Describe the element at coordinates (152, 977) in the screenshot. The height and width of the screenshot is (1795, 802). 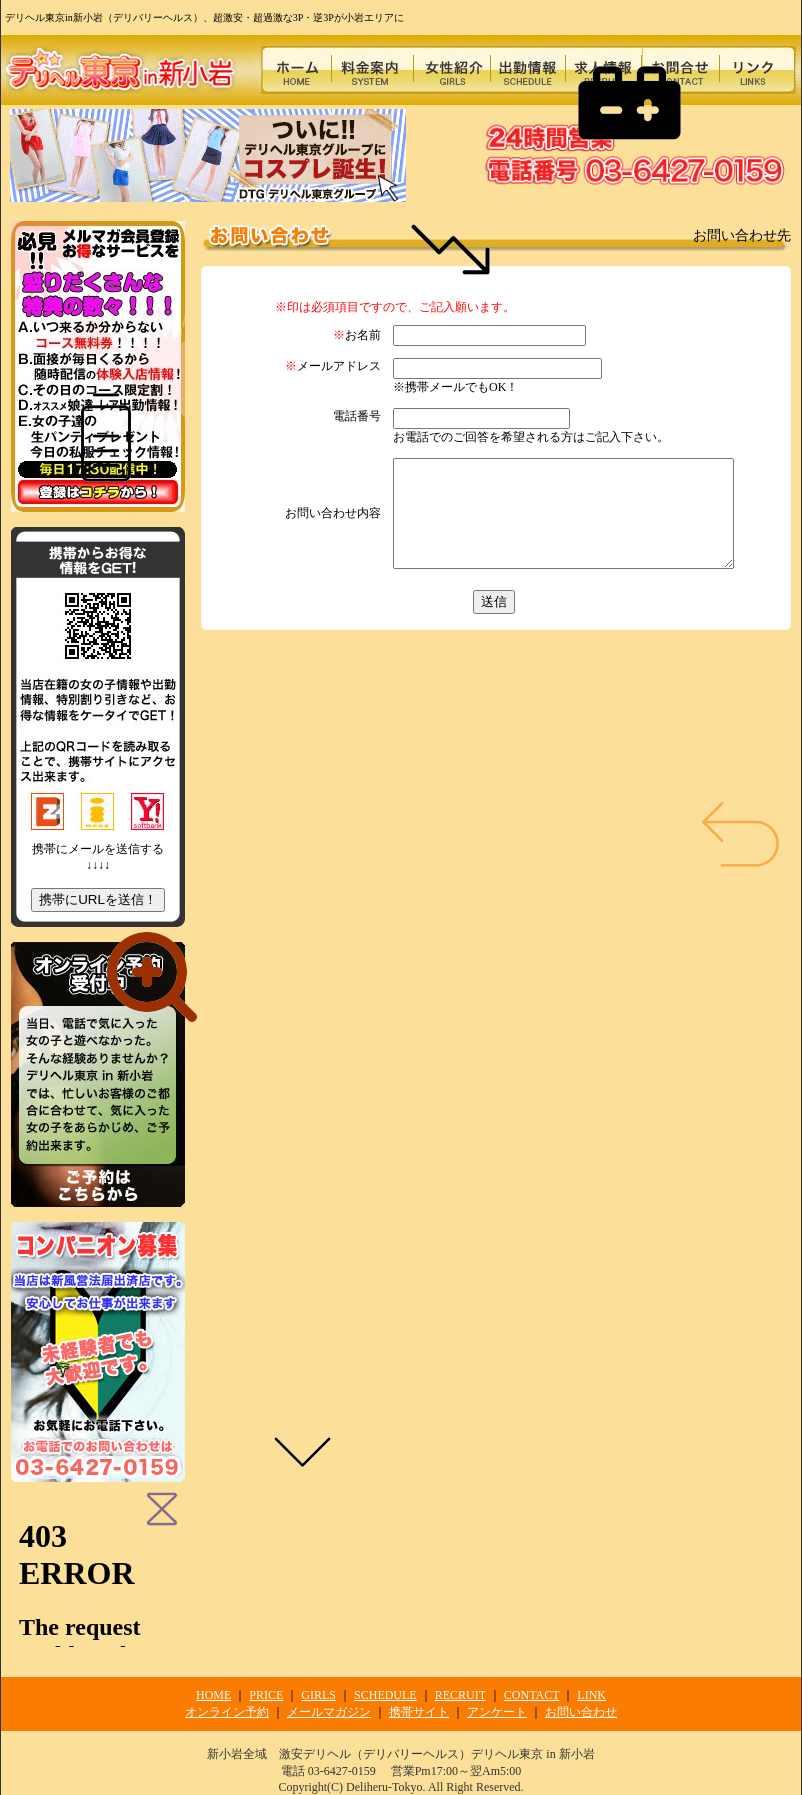
I see `zoom in on content` at that location.